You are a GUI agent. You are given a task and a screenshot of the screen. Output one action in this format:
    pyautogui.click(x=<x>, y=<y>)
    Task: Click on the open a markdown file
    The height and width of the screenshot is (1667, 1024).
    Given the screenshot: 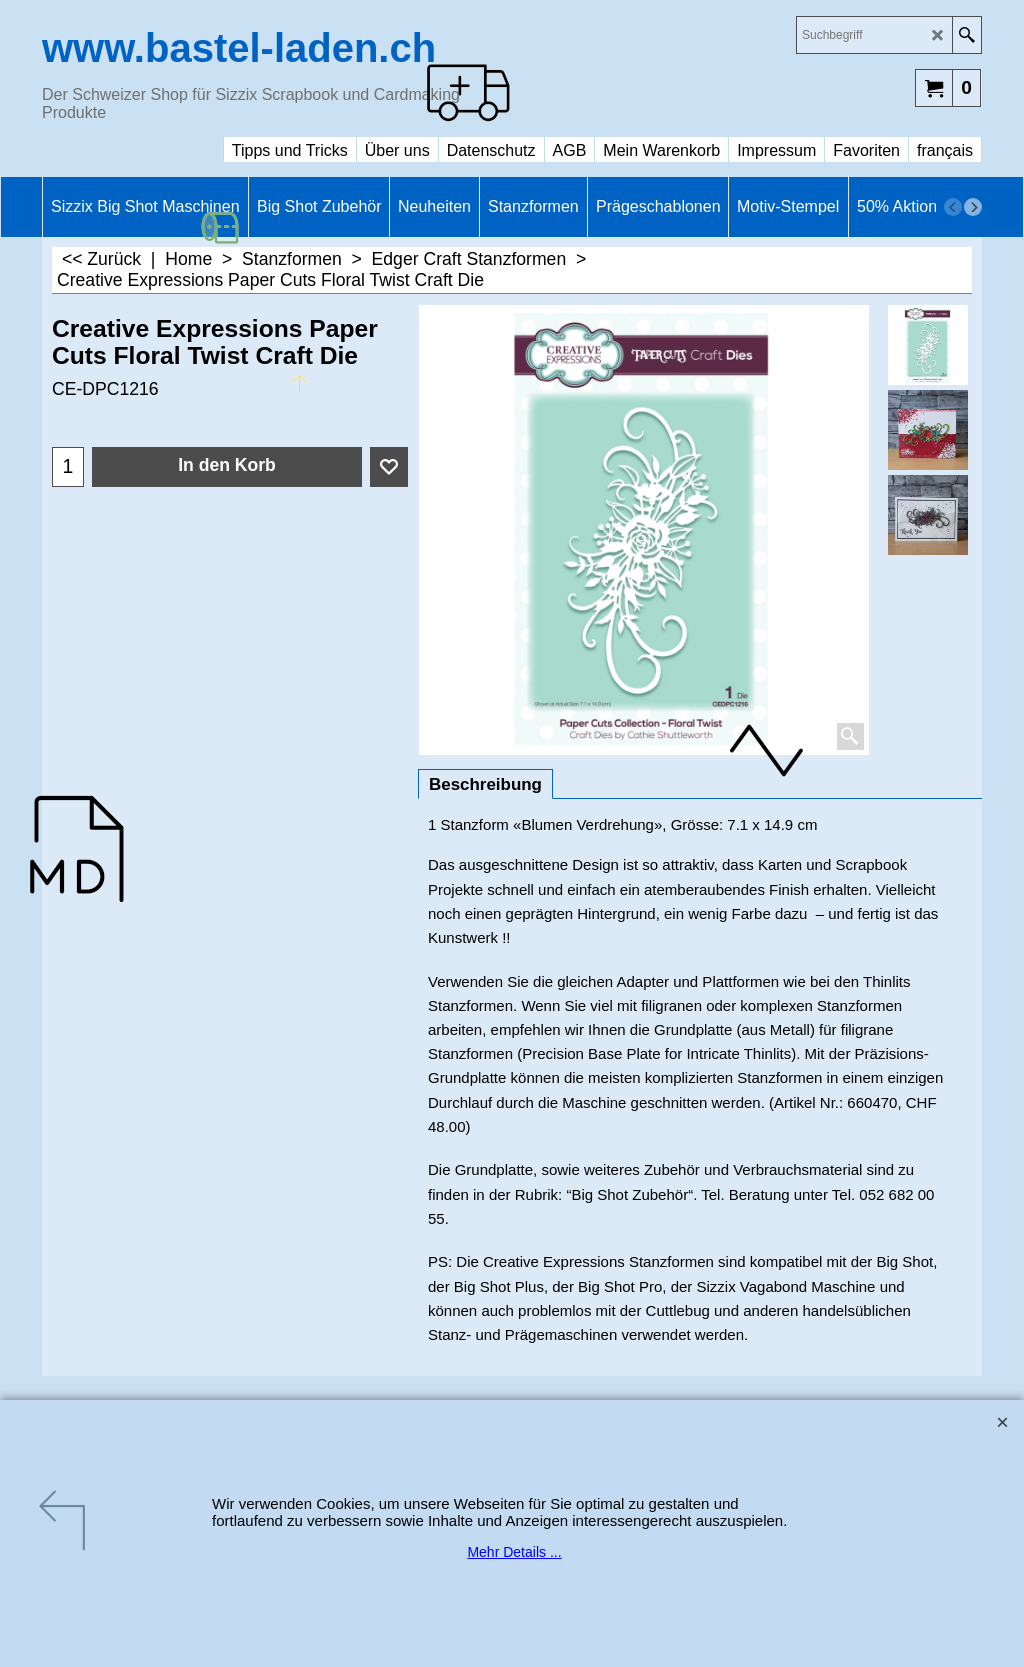 What is the action you would take?
    pyautogui.click(x=79, y=849)
    